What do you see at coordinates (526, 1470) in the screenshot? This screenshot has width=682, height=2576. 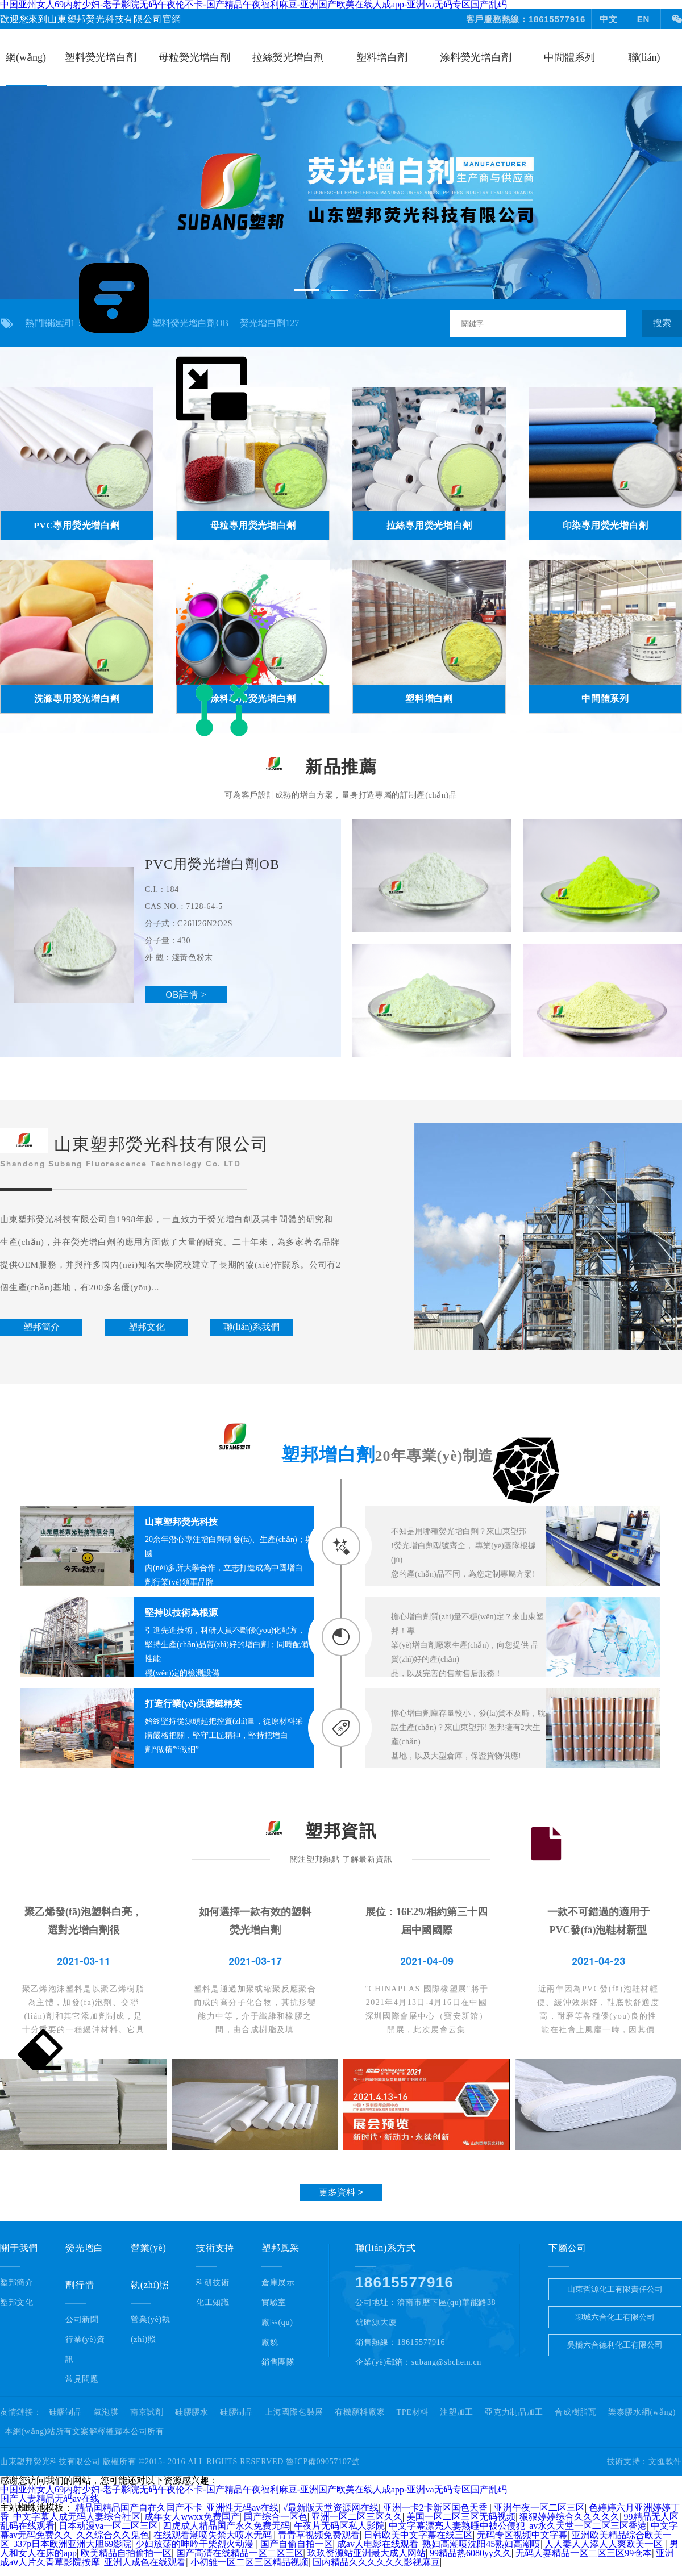 I see `link to PyG (PyTorch Geometric) library or documentation` at bounding box center [526, 1470].